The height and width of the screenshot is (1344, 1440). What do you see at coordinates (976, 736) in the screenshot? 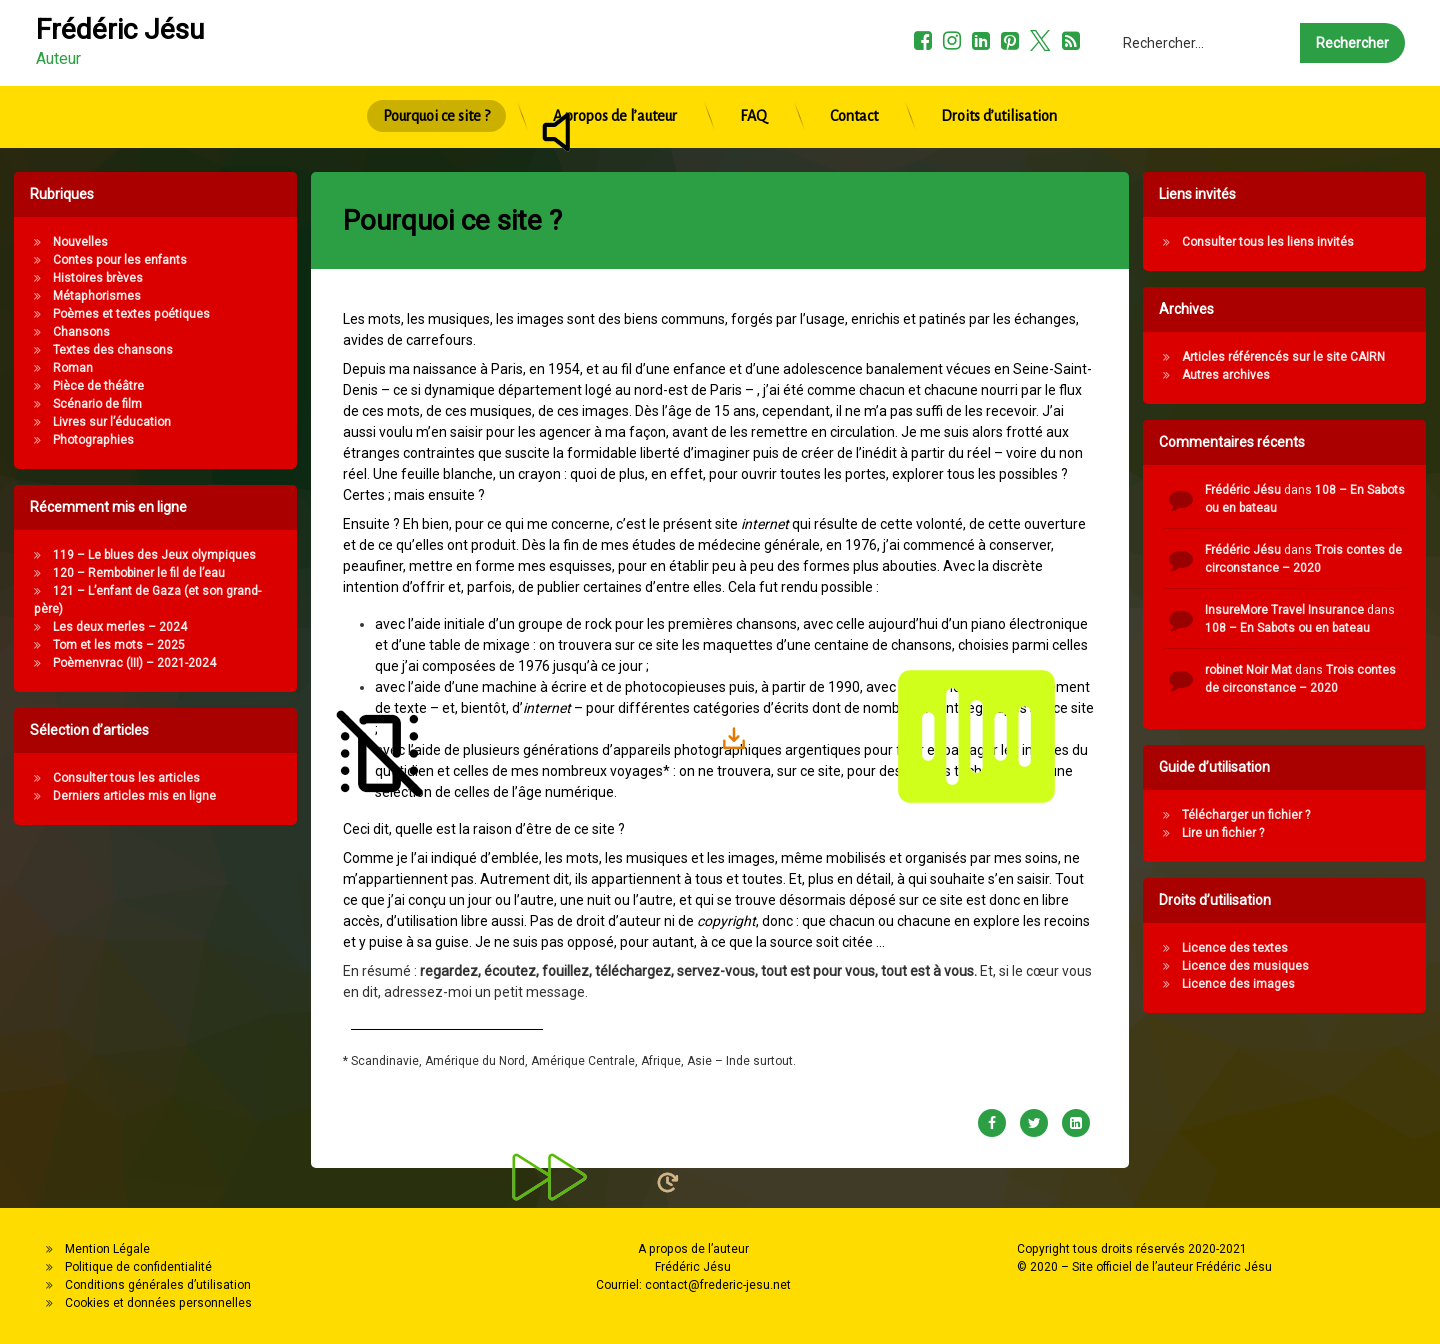
I see `access audio or sound settings` at bounding box center [976, 736].